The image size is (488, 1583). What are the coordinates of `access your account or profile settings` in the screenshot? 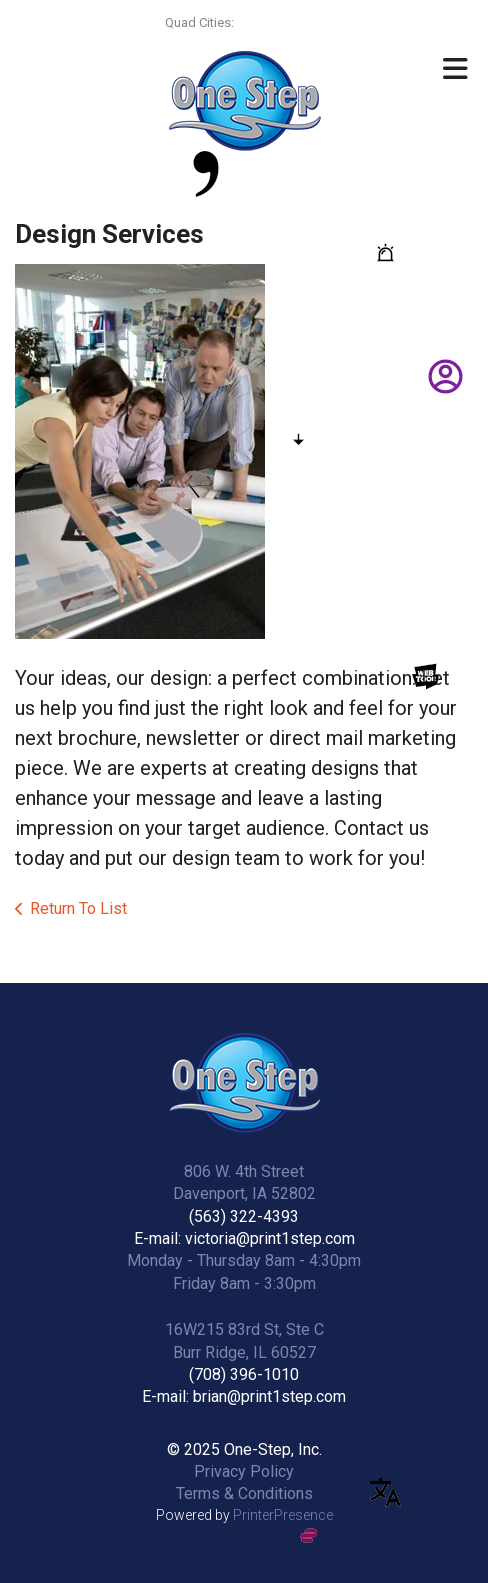 It's located at (445, 376).